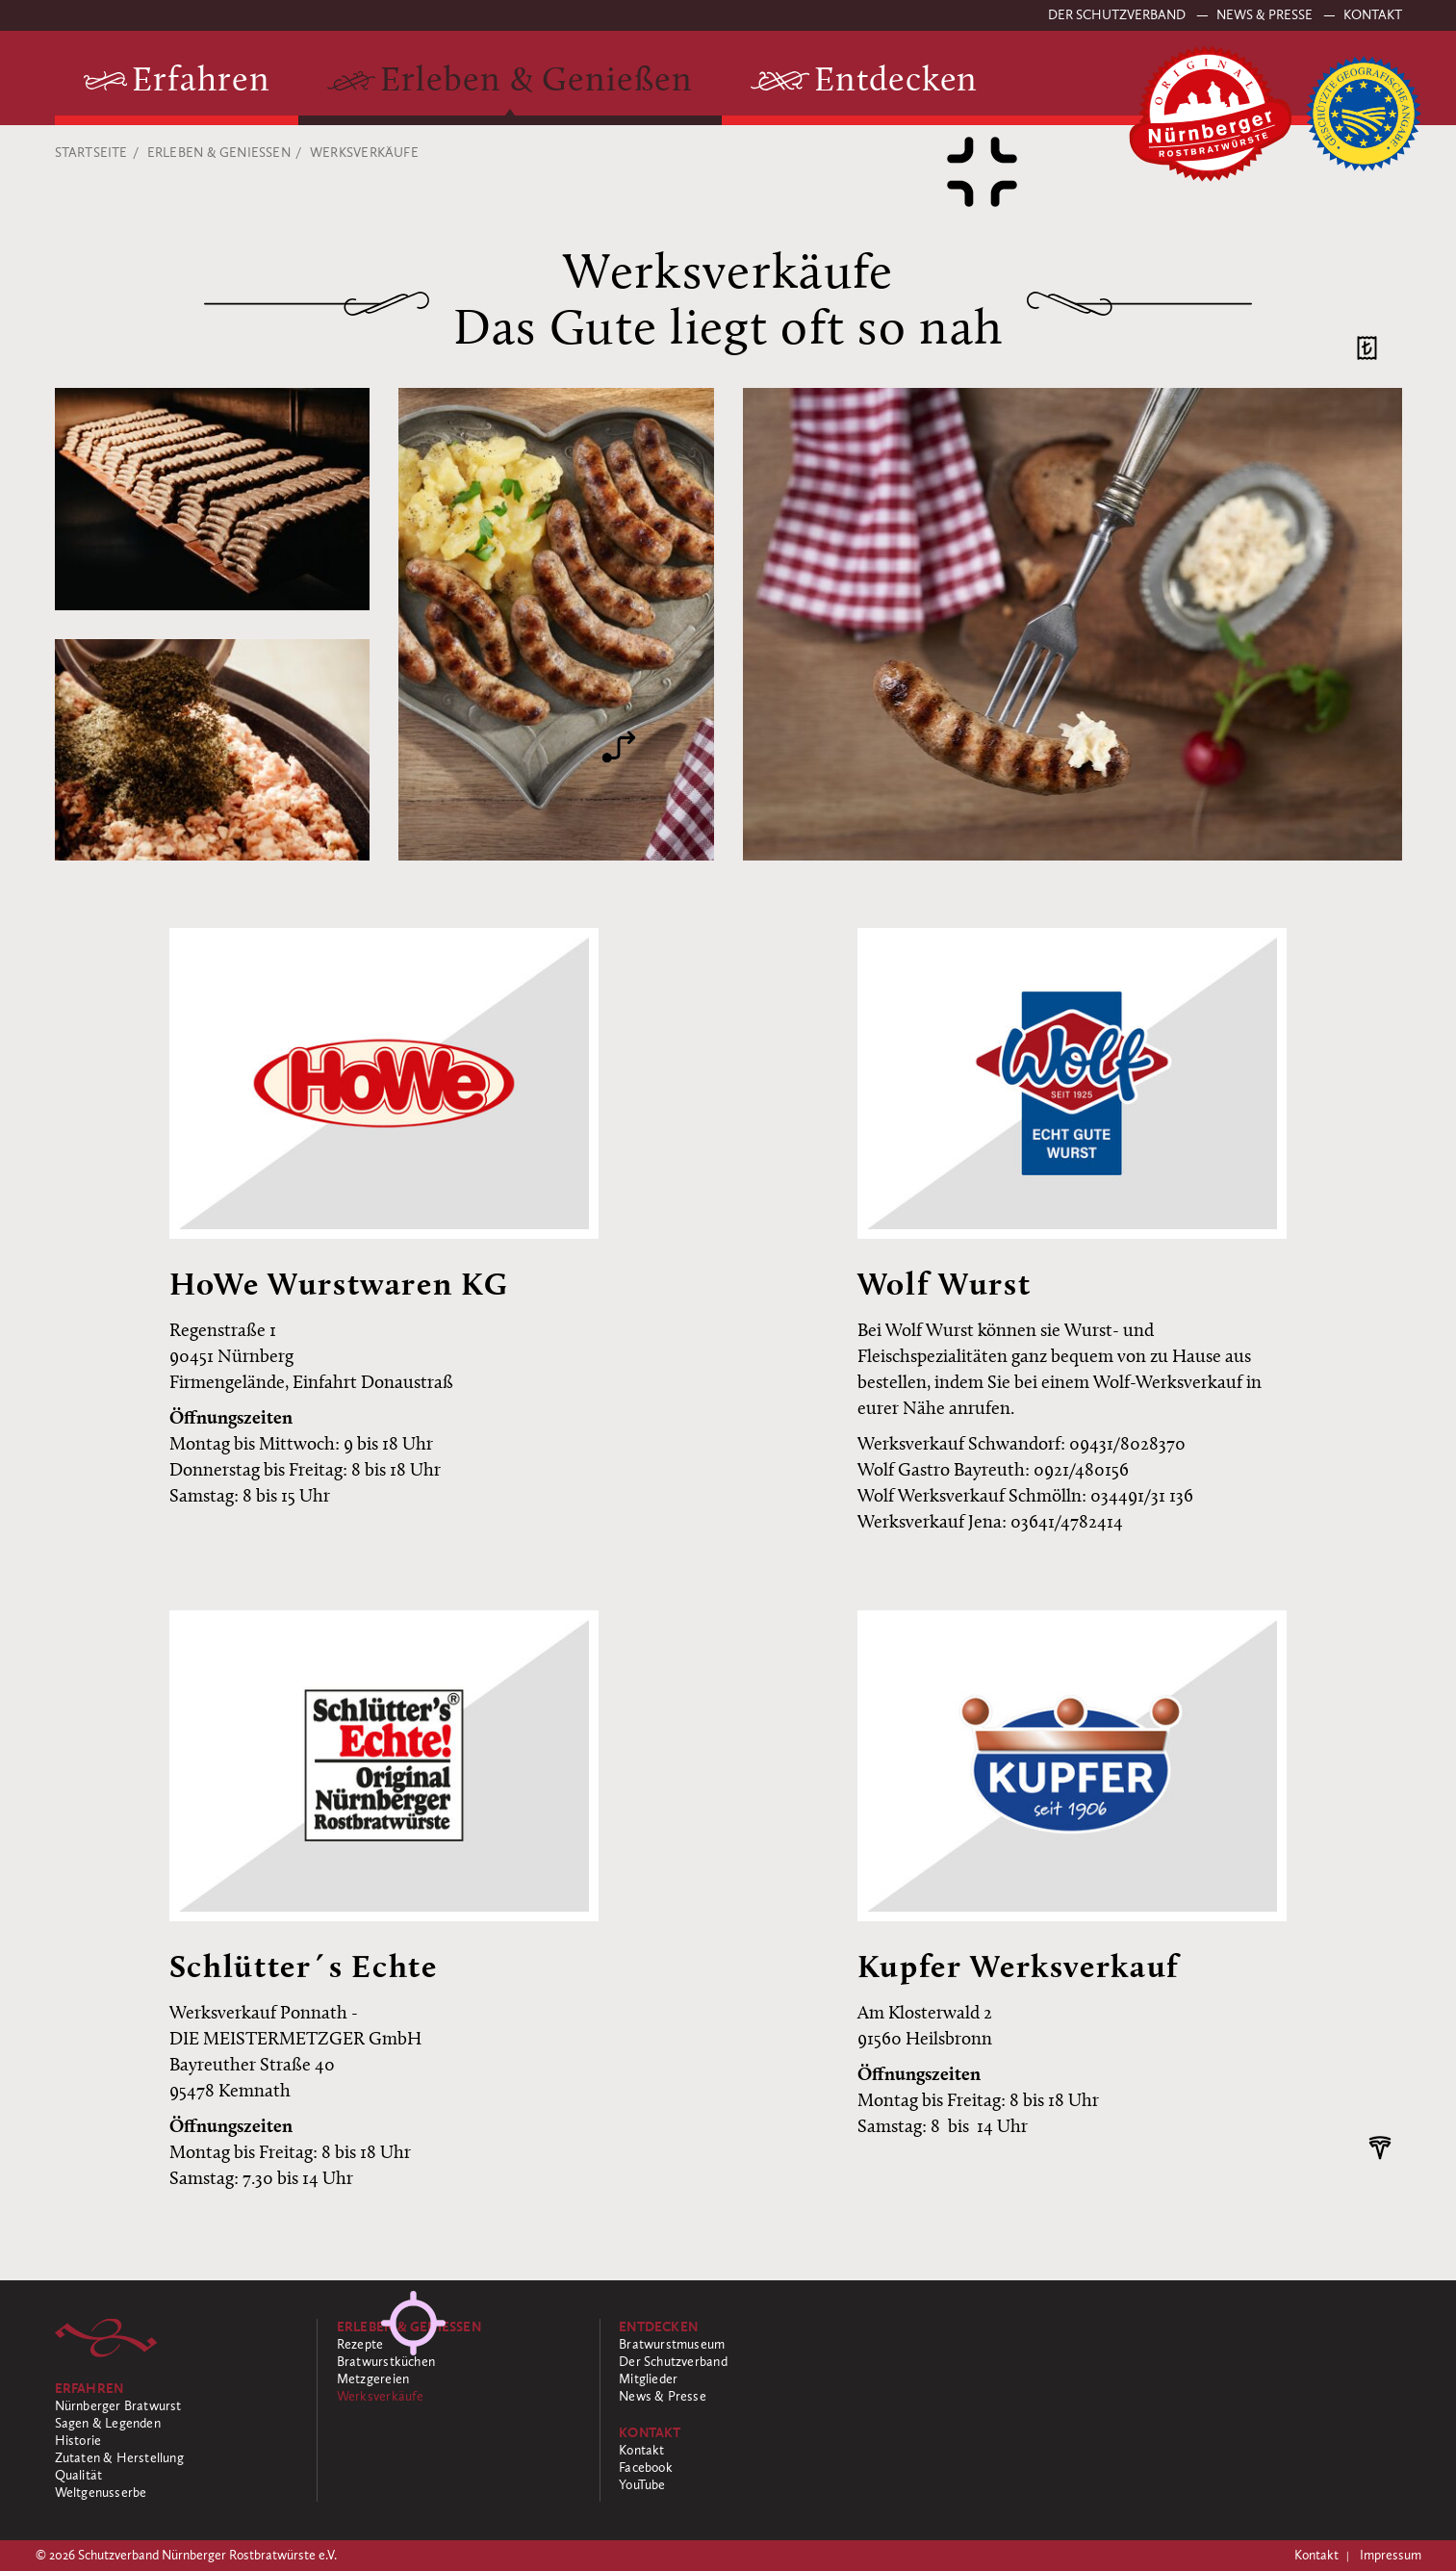 The width and height of the screenshot is (1456, 2571). What do you see at coordinates (1367, 347) in the screenshot?
I see `view receipt or transaction in turkish lira` at bounding box center [1367, 347].